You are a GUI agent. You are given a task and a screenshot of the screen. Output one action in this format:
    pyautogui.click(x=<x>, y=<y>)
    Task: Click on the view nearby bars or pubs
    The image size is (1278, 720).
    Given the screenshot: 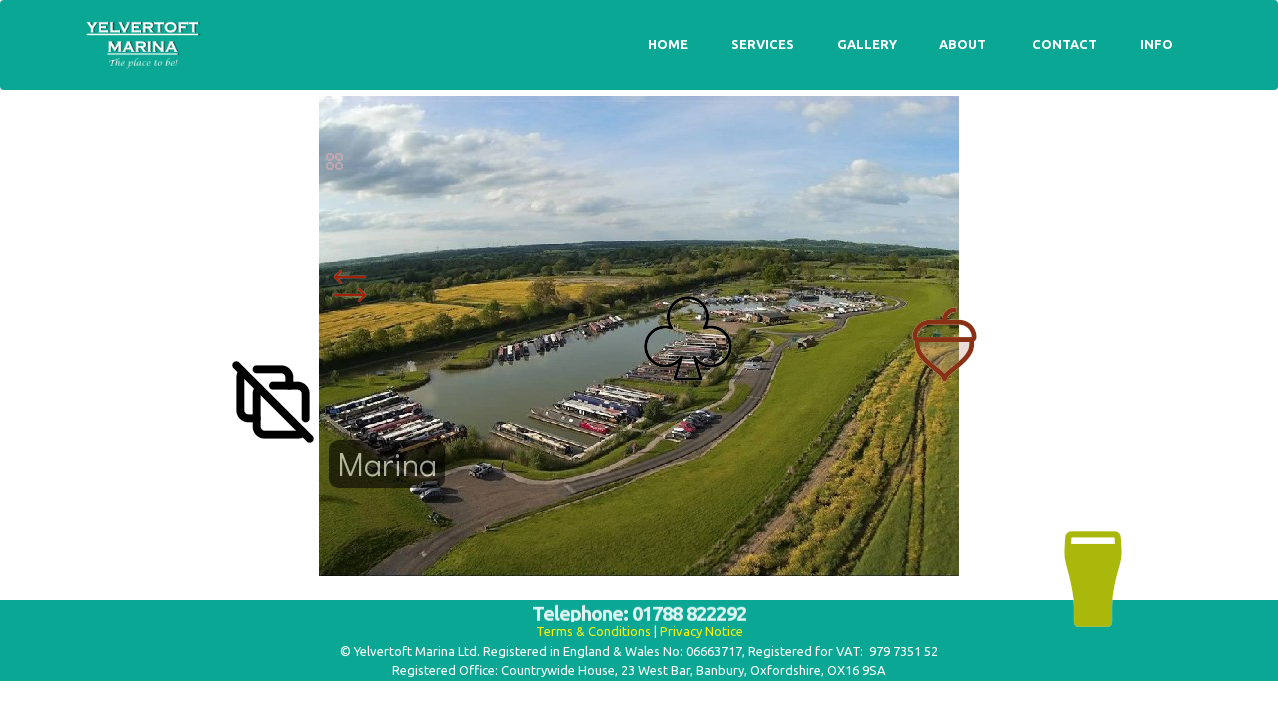 What is the action you would take?
    pyautogui.click(x=1093, y=579)
    